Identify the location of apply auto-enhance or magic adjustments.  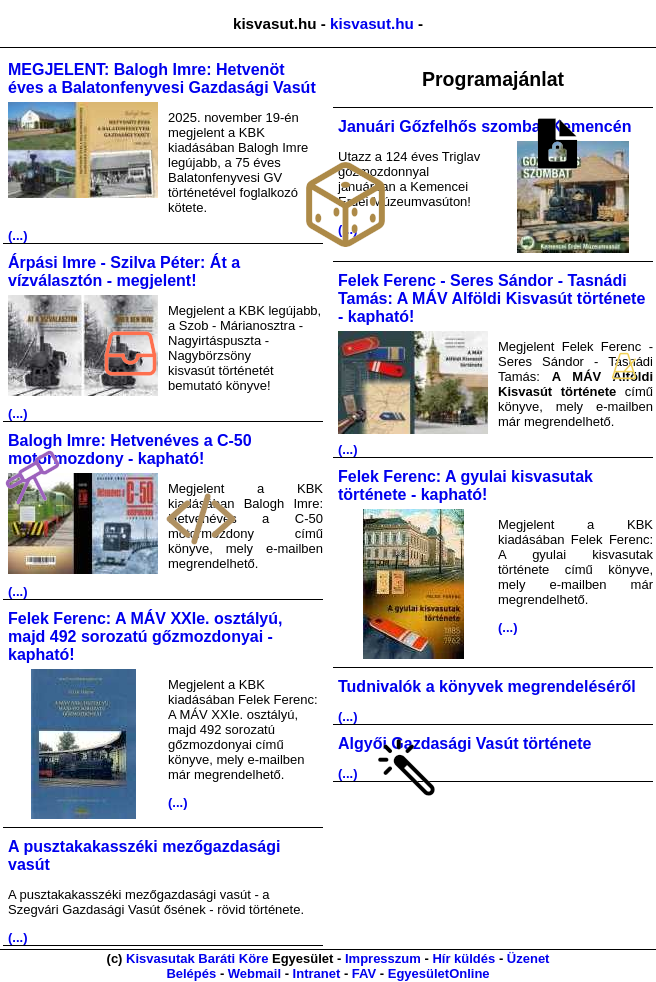
(407, 768).